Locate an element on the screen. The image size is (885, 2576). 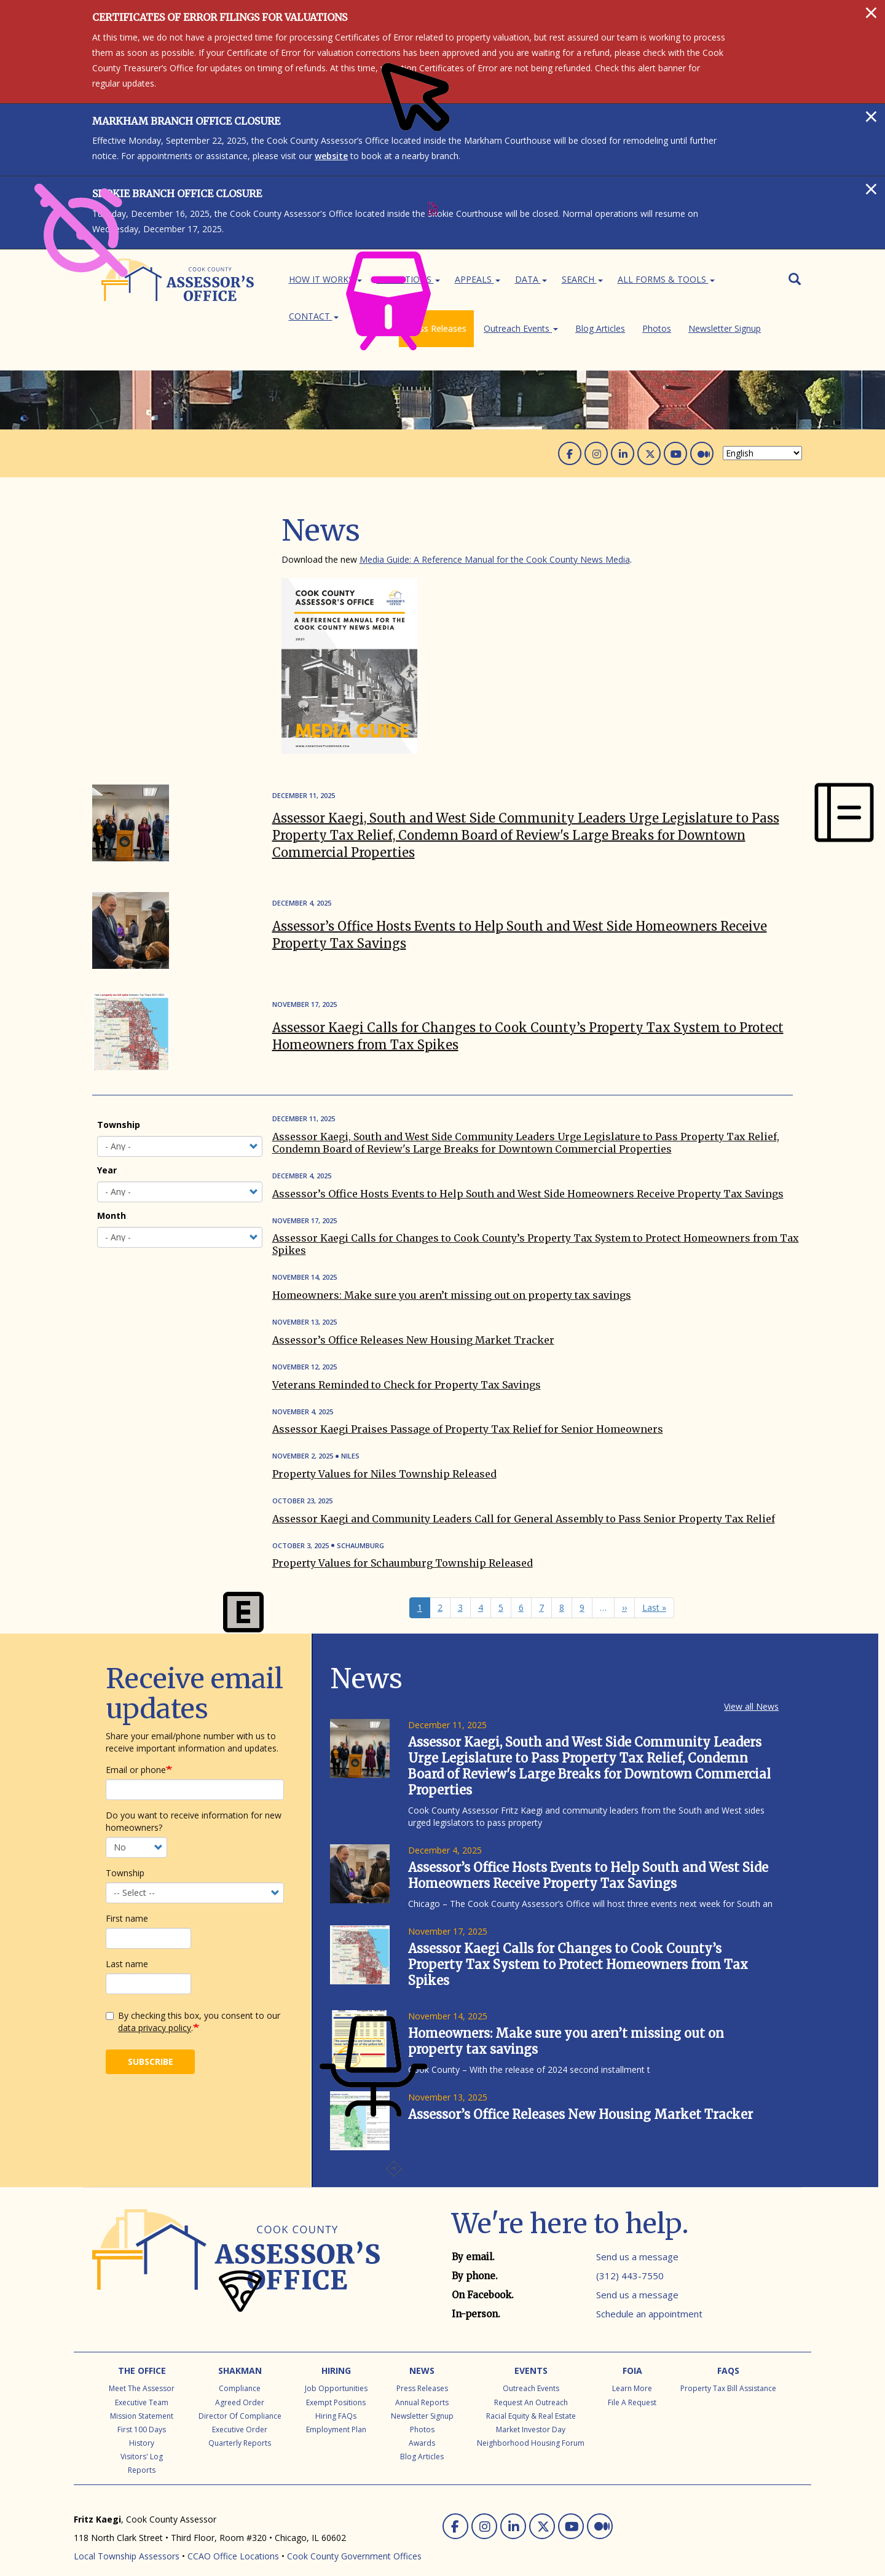
open your notebook or notes is located at coordinates (844, 812).